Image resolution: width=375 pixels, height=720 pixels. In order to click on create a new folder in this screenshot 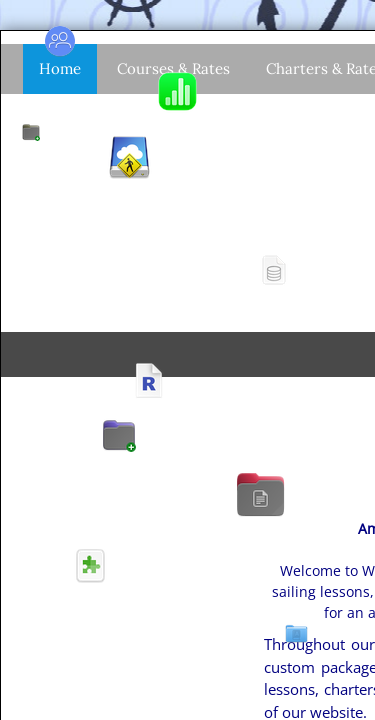, I will do `click(31, 132)`.